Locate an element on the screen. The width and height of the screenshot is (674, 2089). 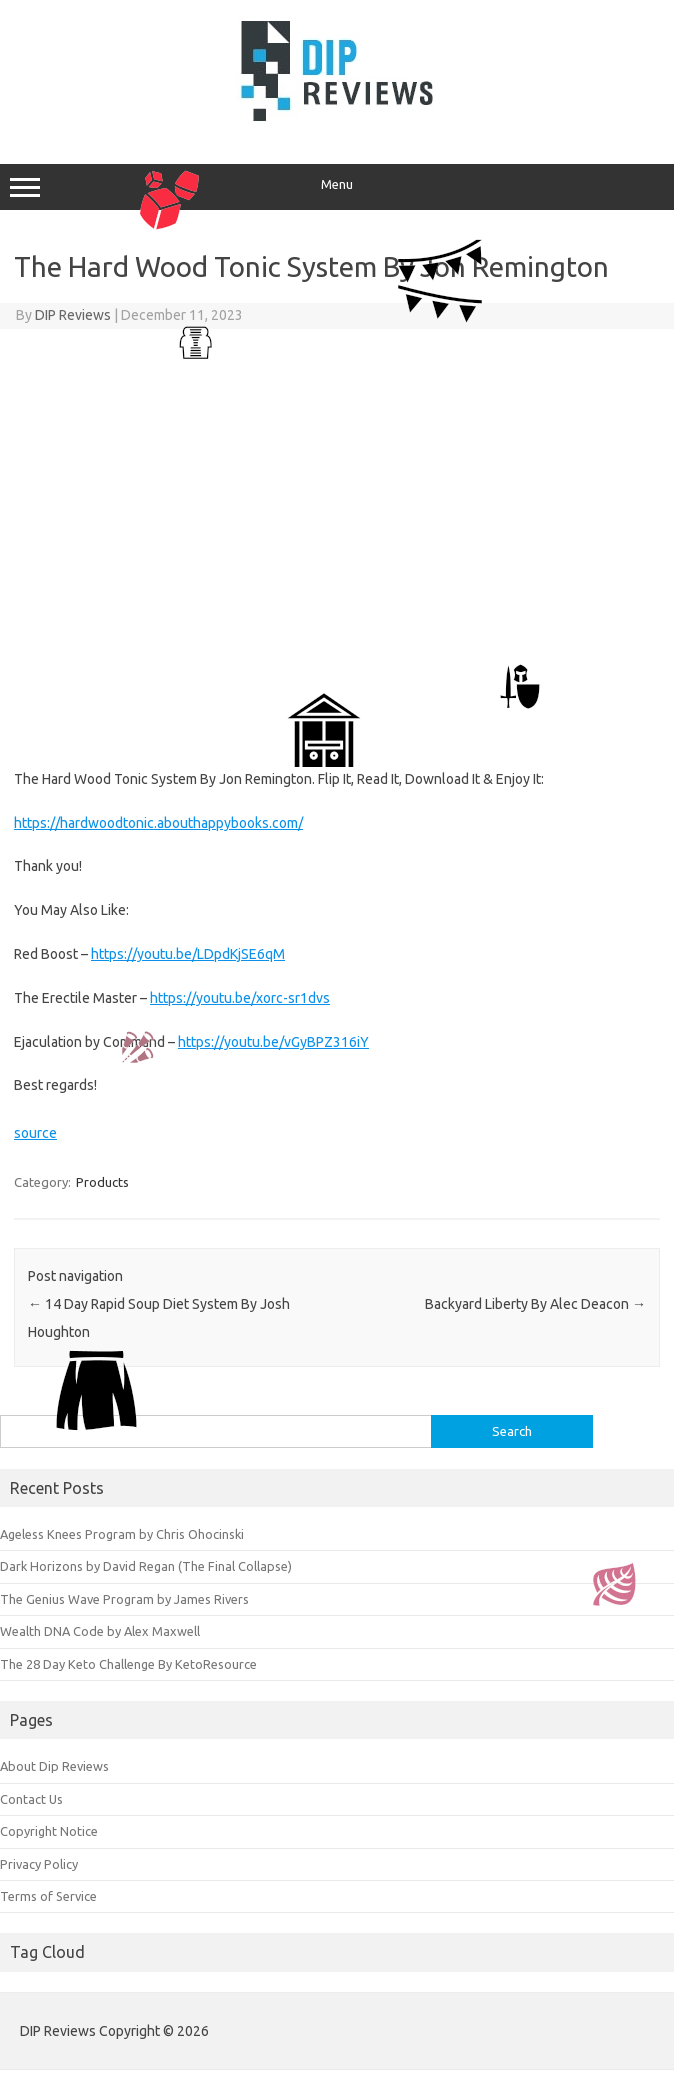
represents a plant or nature category is located at coordinates (614, 1584).